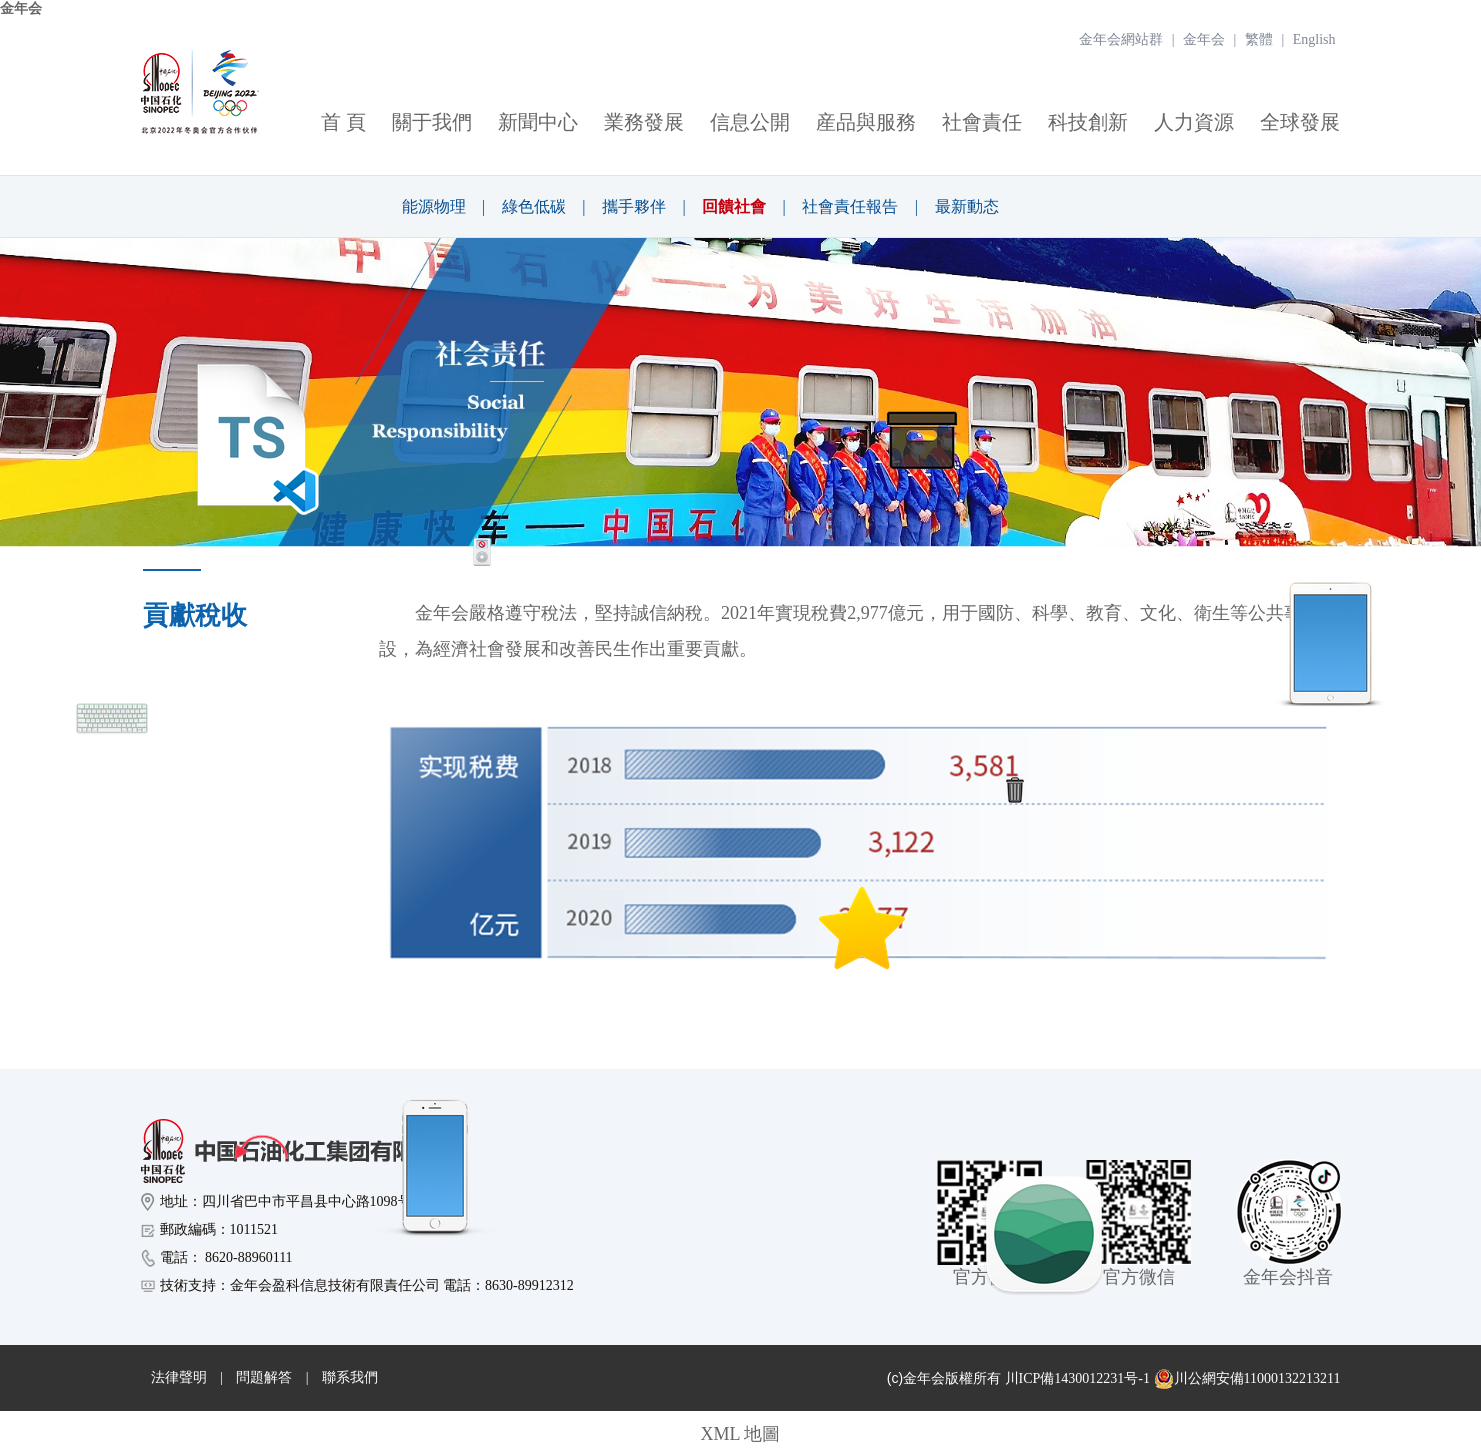 The height and width of the screenshot is (1456, 1481). What do you see at coordinates (435, 1168) in the screenshot?
I see `indicates a connected iPhone device` at bounding box center [435, 1168].